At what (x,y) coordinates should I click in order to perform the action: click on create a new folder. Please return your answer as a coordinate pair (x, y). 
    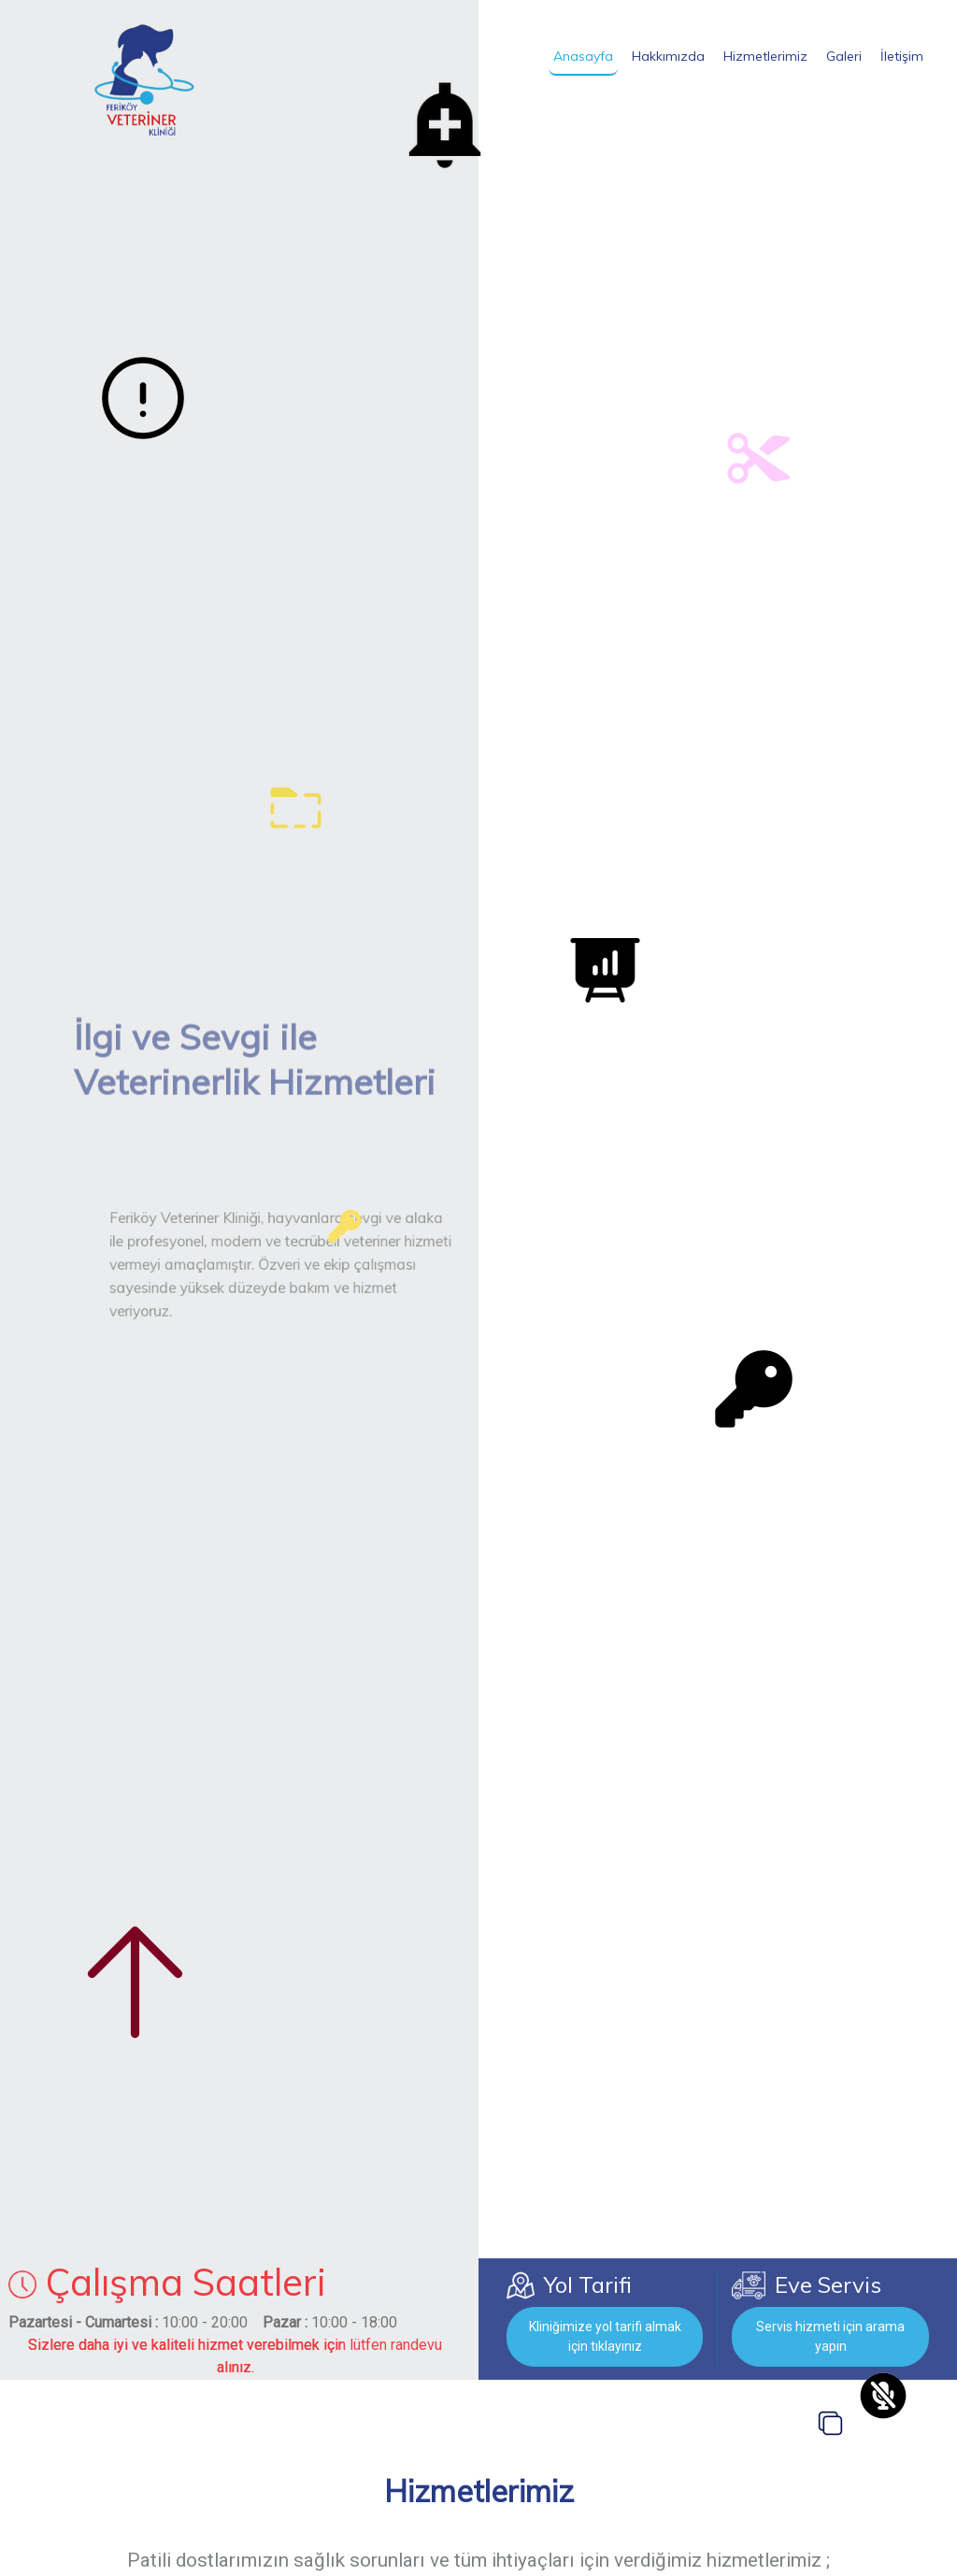
    Looking at the image, I should click on (295, 806).